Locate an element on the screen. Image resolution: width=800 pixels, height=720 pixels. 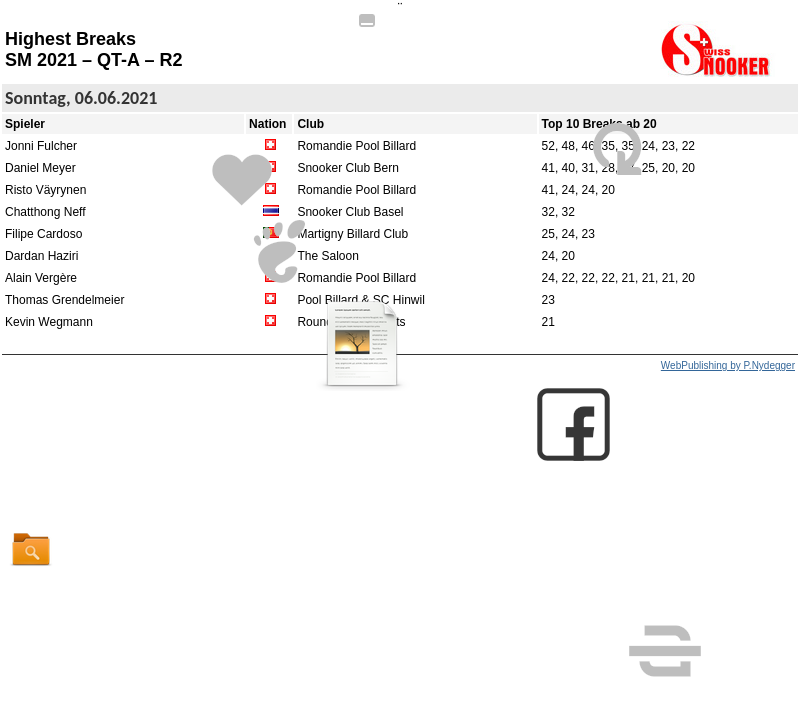
apply strikethrough formatting to selected text is located at coordinates (665, 651).